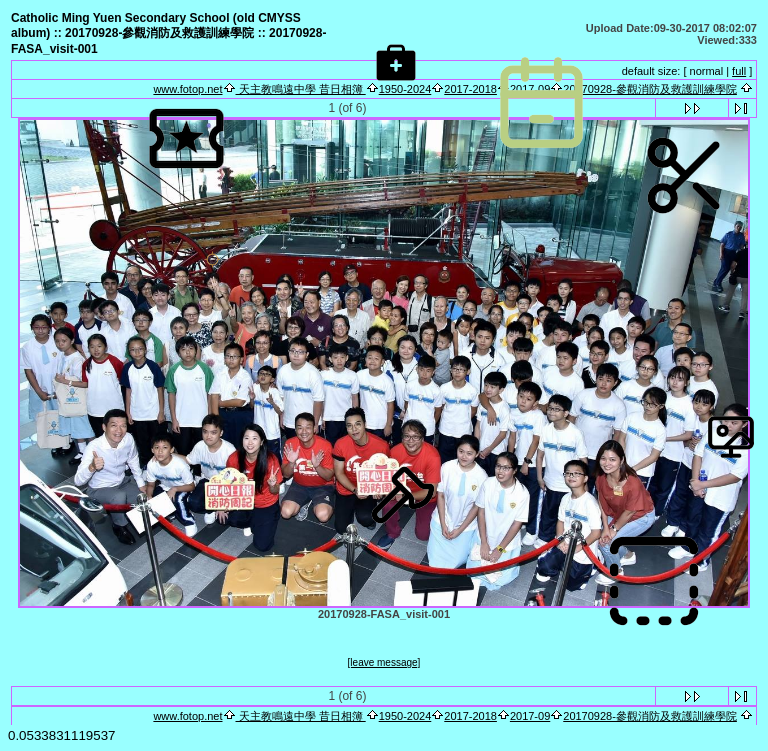  I want to click on cut selected content, so click(685, 175).